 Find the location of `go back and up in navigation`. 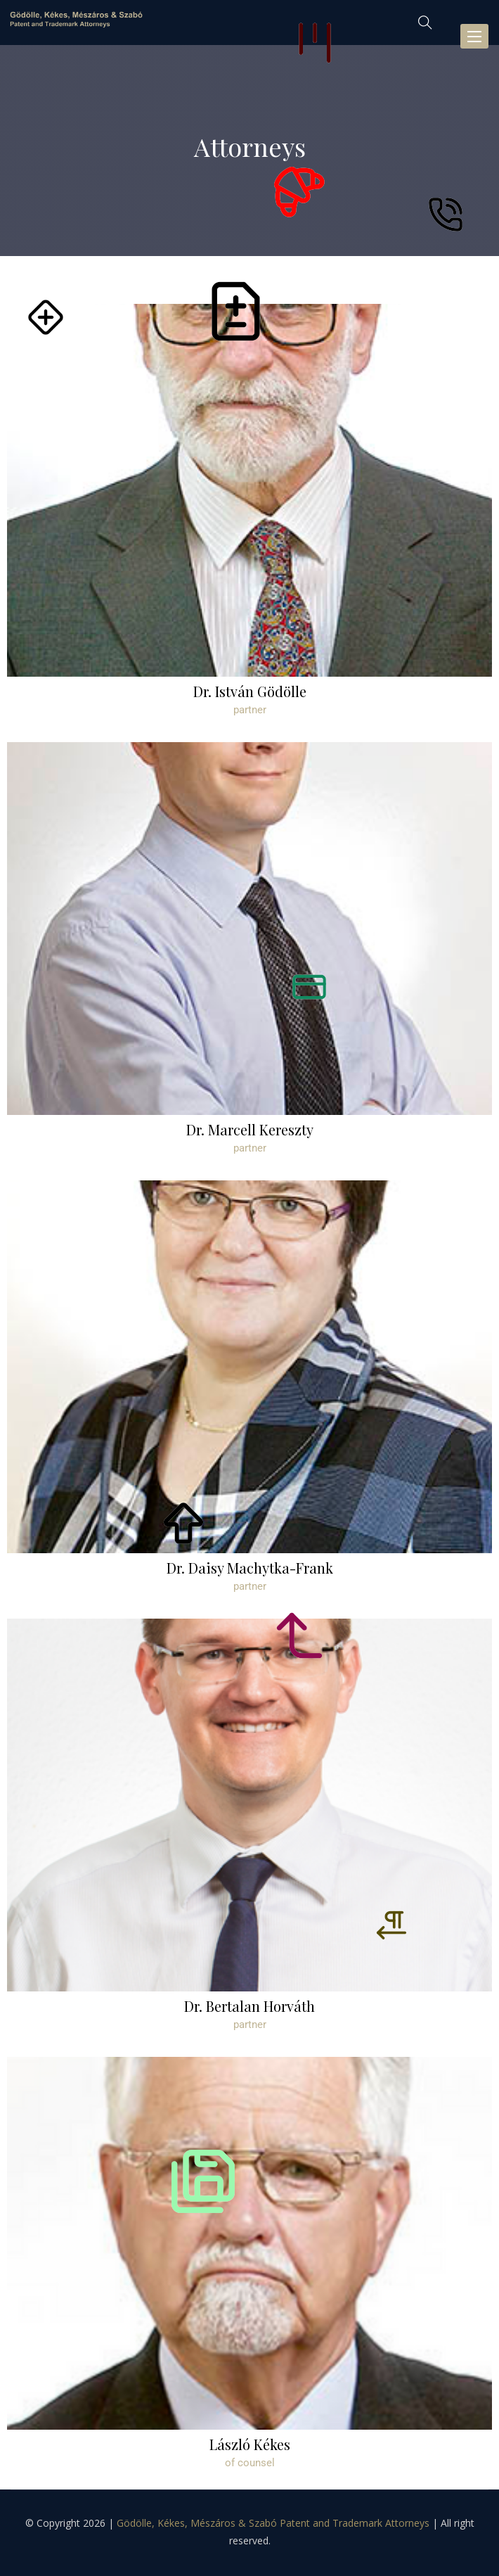

go back and up in navigation is located at coordinates (299, 1635).